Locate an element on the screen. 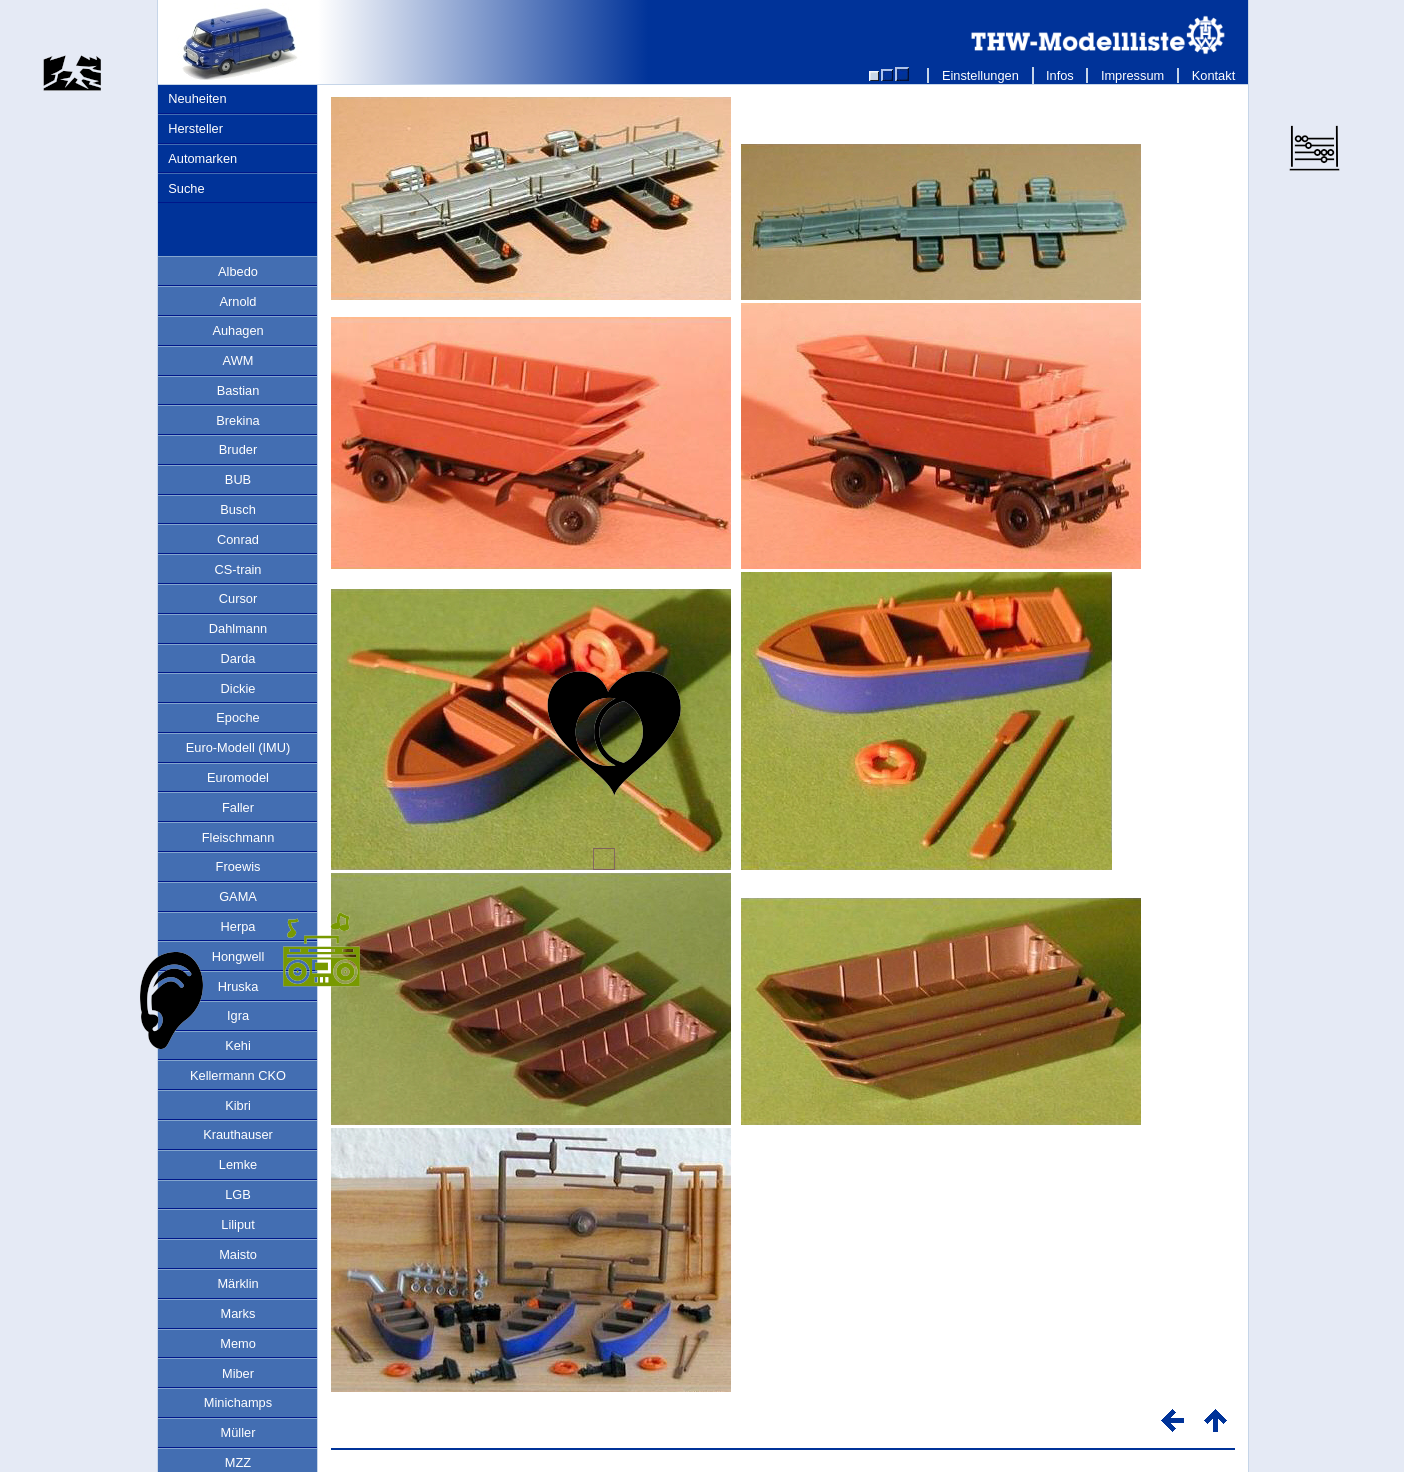 The width and height of the screenshot is (1404, 1472). stop media playback is located at coordinates (604, 859).